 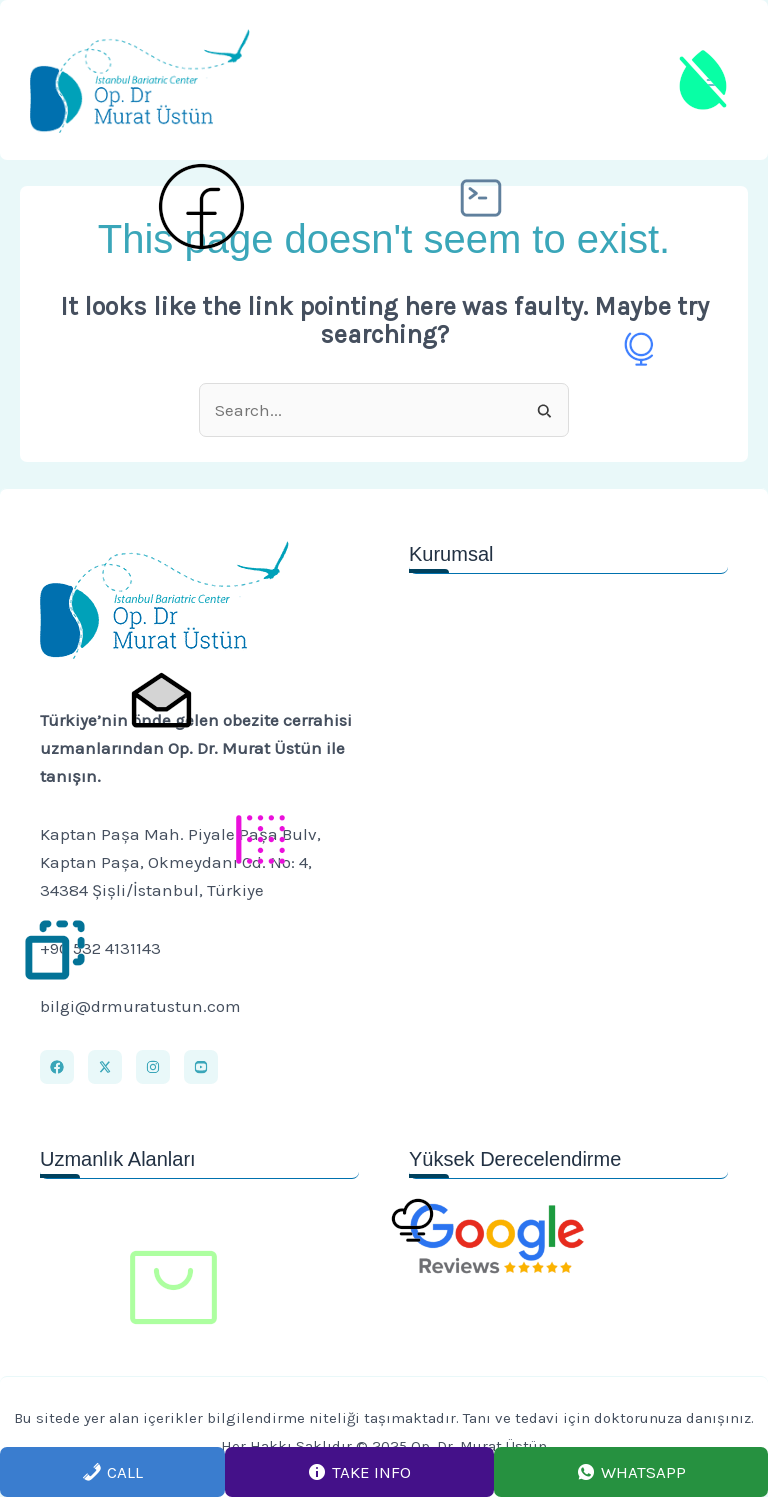 What do you see at coordinates (201, 206) in the screenshot?
I see `open Facebook app` at bounding box center [201, 206].